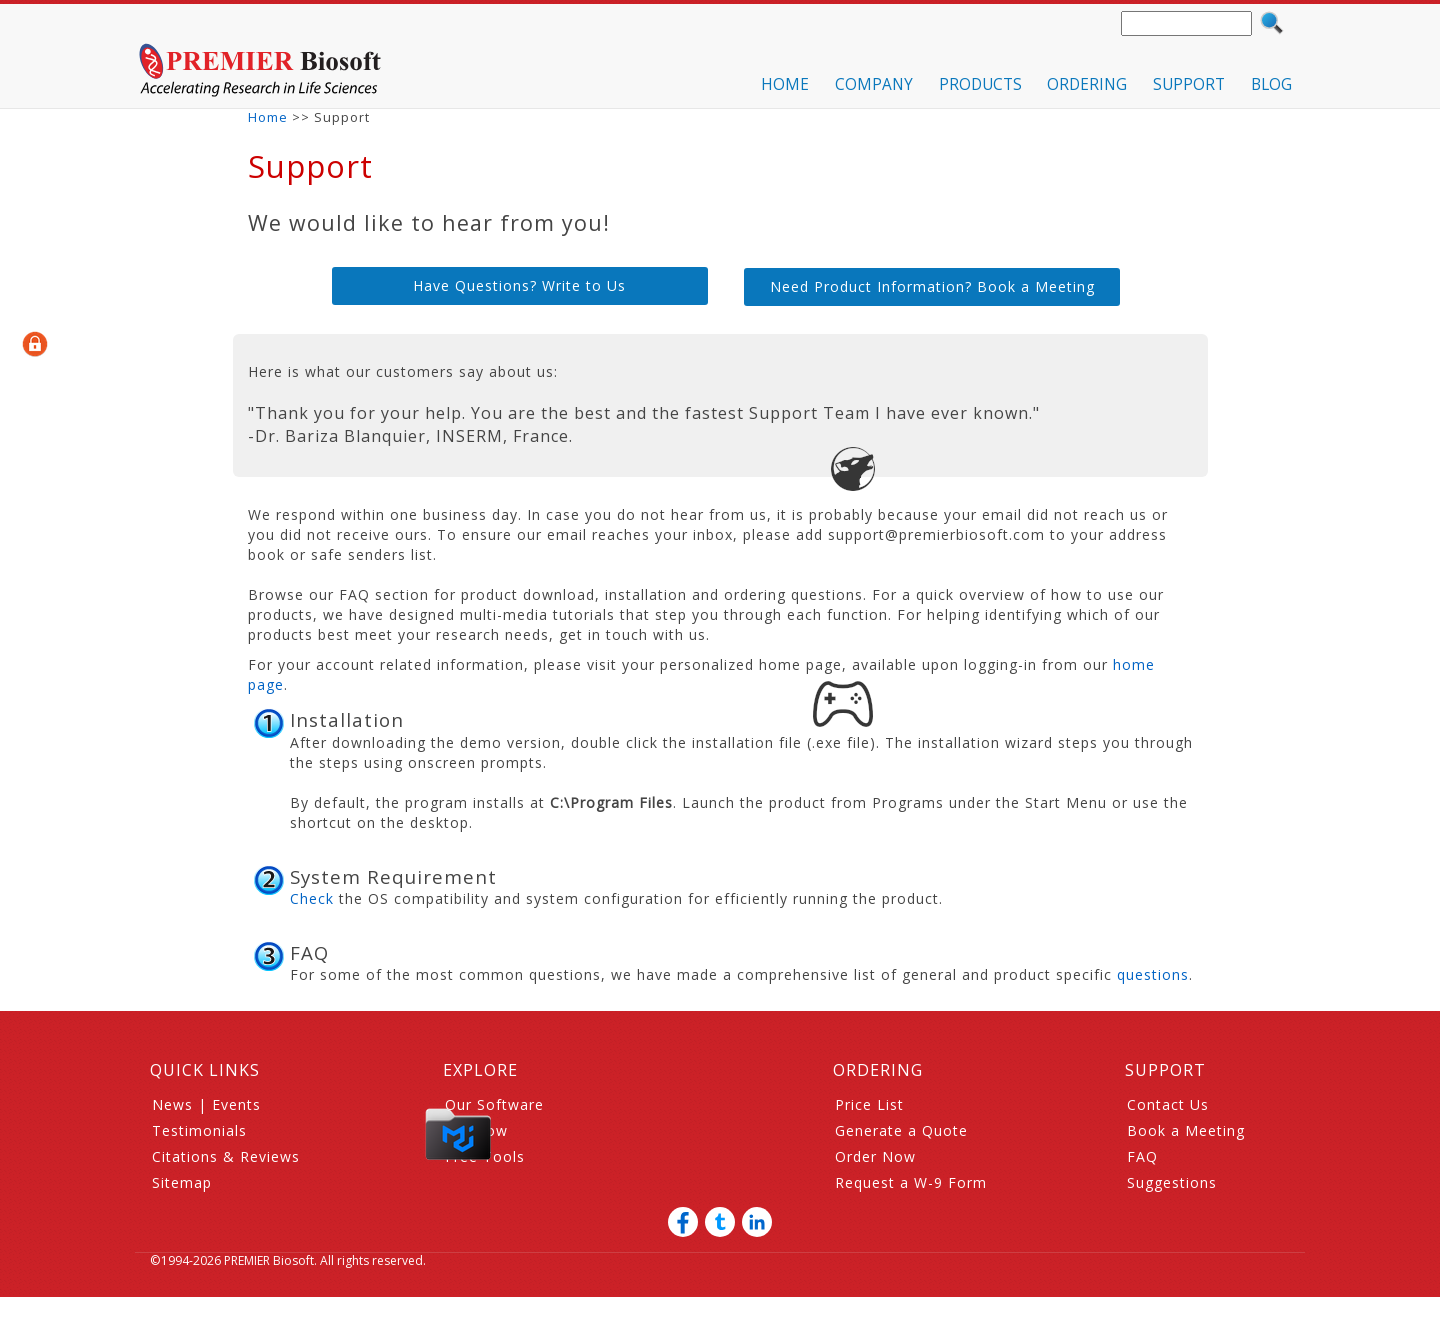 The image size is (1440, 1317). What do you see at coordinates (853, 469) in the screenshot?
I see `open amarok music player` at bounding box center [853, 469].